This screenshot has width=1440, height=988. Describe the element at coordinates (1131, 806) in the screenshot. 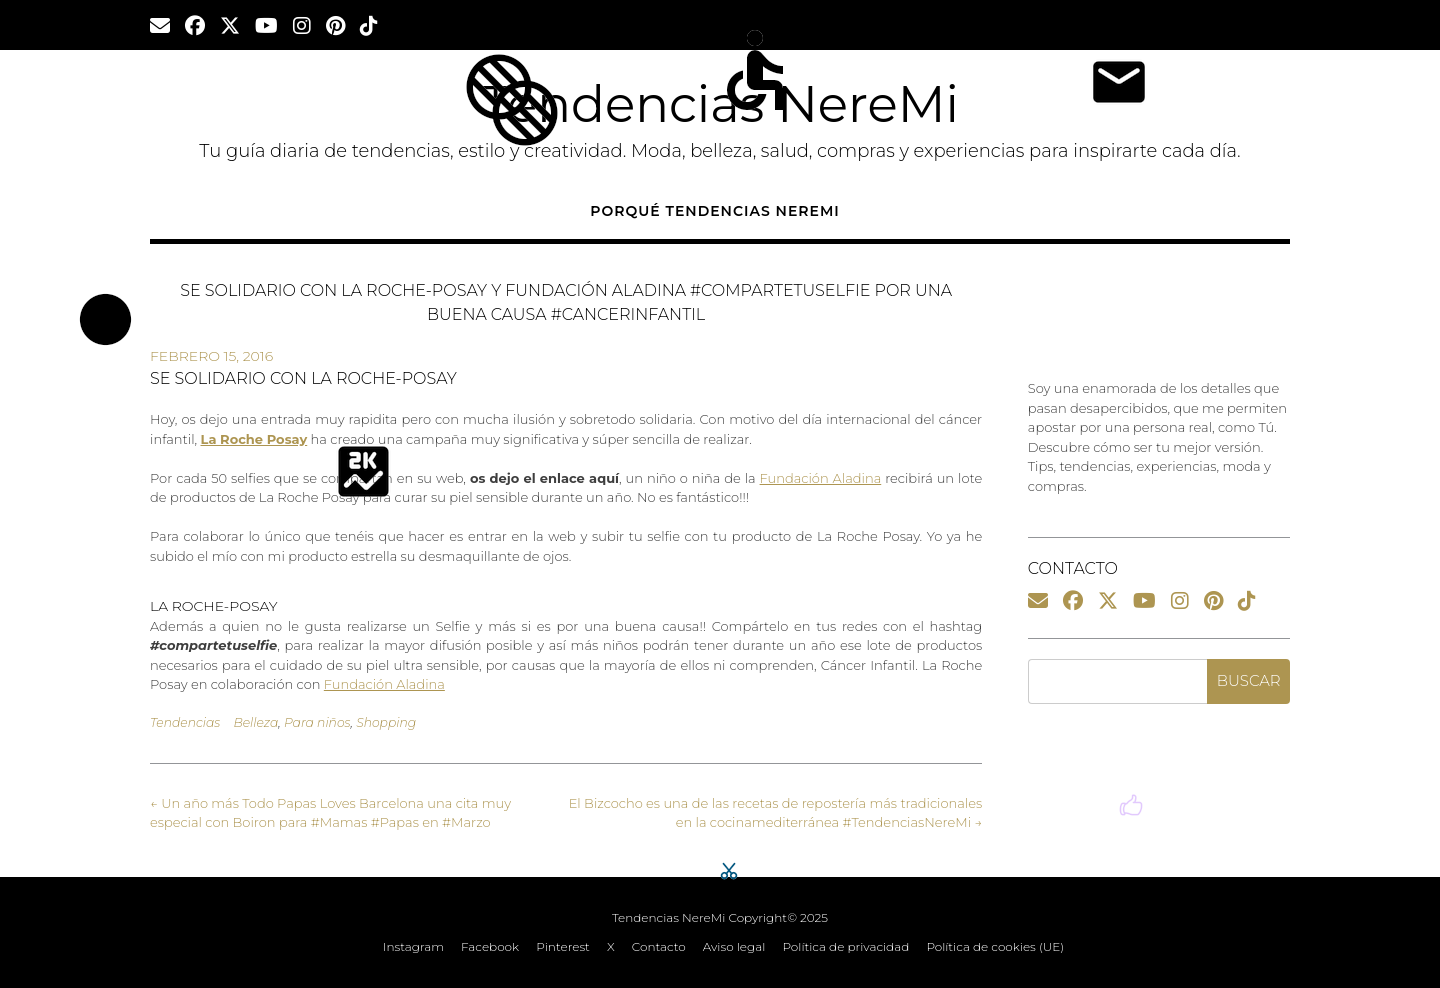

I see `like or upvote content` at that location.